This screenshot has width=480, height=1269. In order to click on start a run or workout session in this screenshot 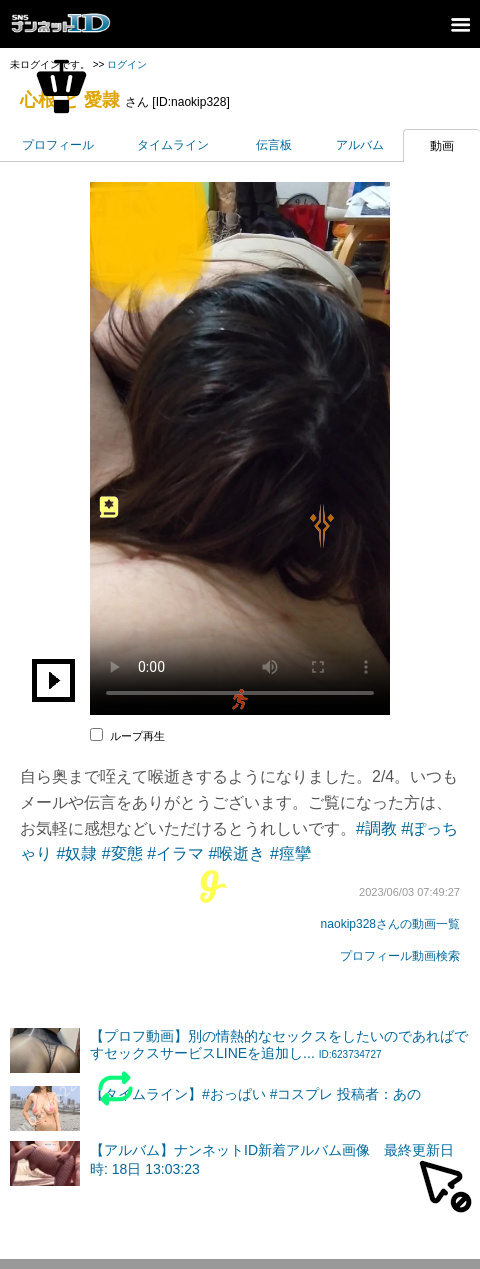, I will do `click(240, 699)`.